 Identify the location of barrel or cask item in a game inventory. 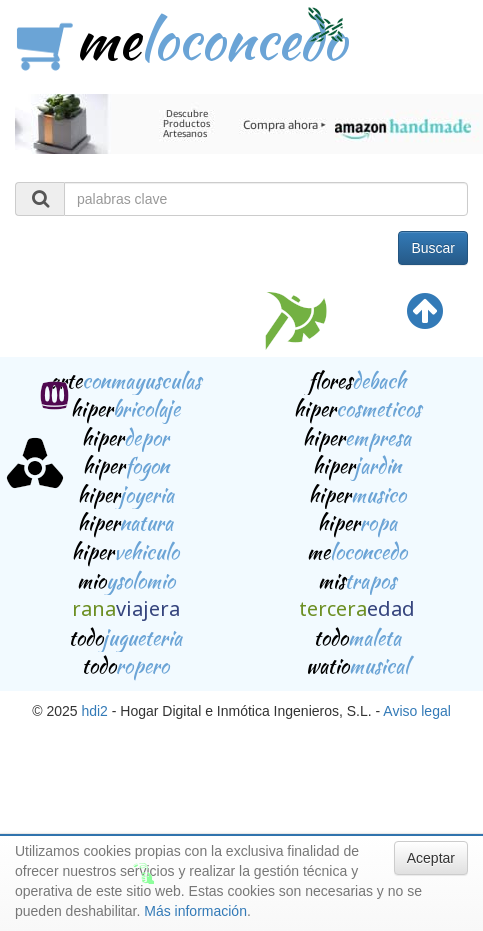
(54, 395).